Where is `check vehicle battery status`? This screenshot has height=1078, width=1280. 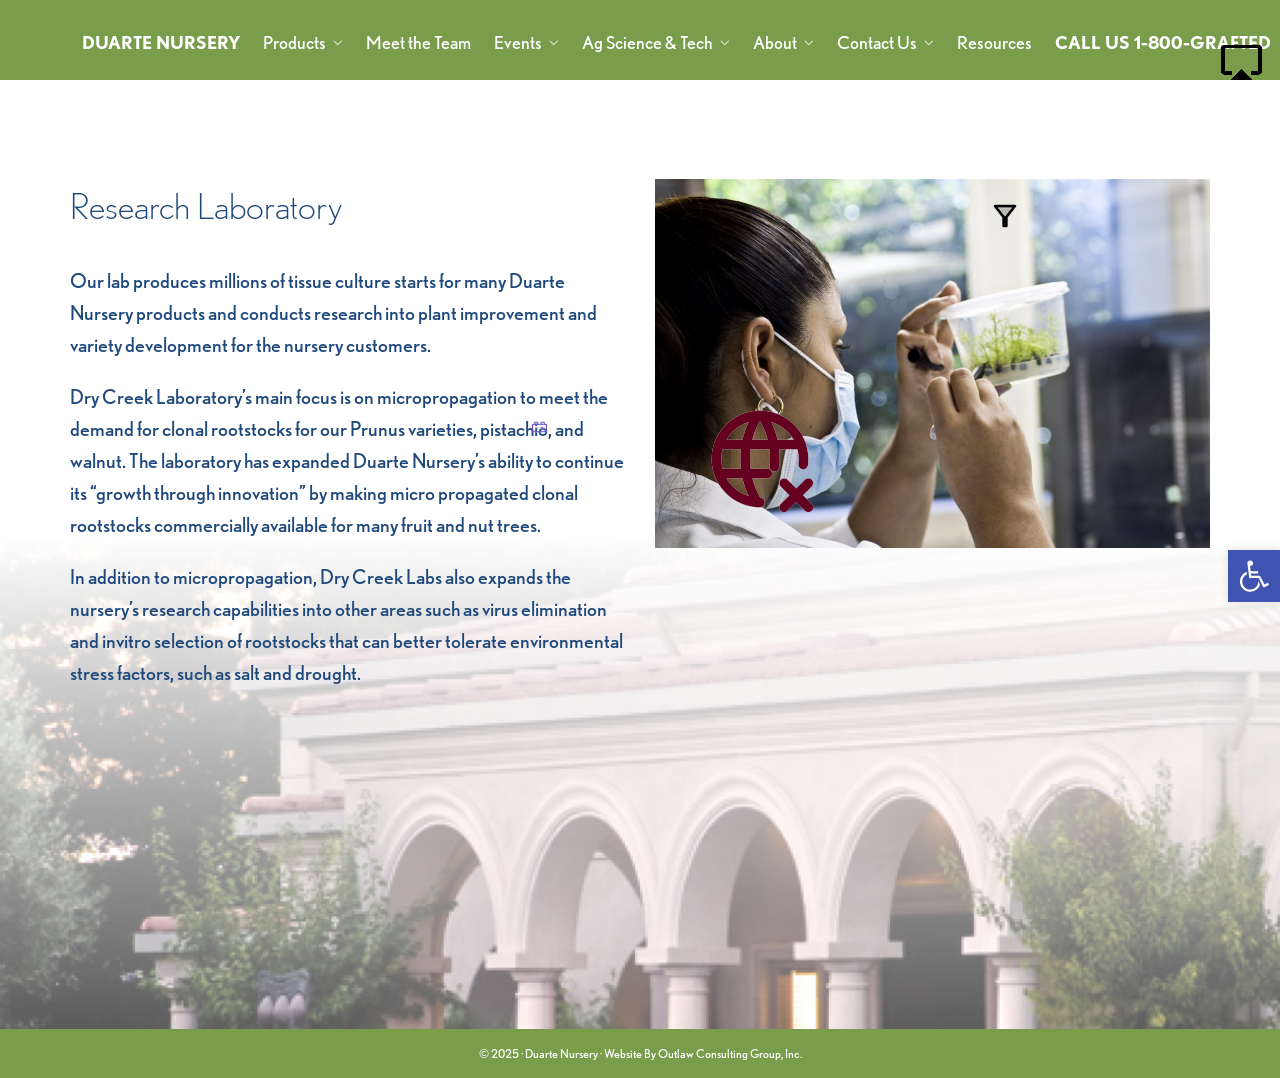
check vehicle battery status is located at coordinates (539, 427).